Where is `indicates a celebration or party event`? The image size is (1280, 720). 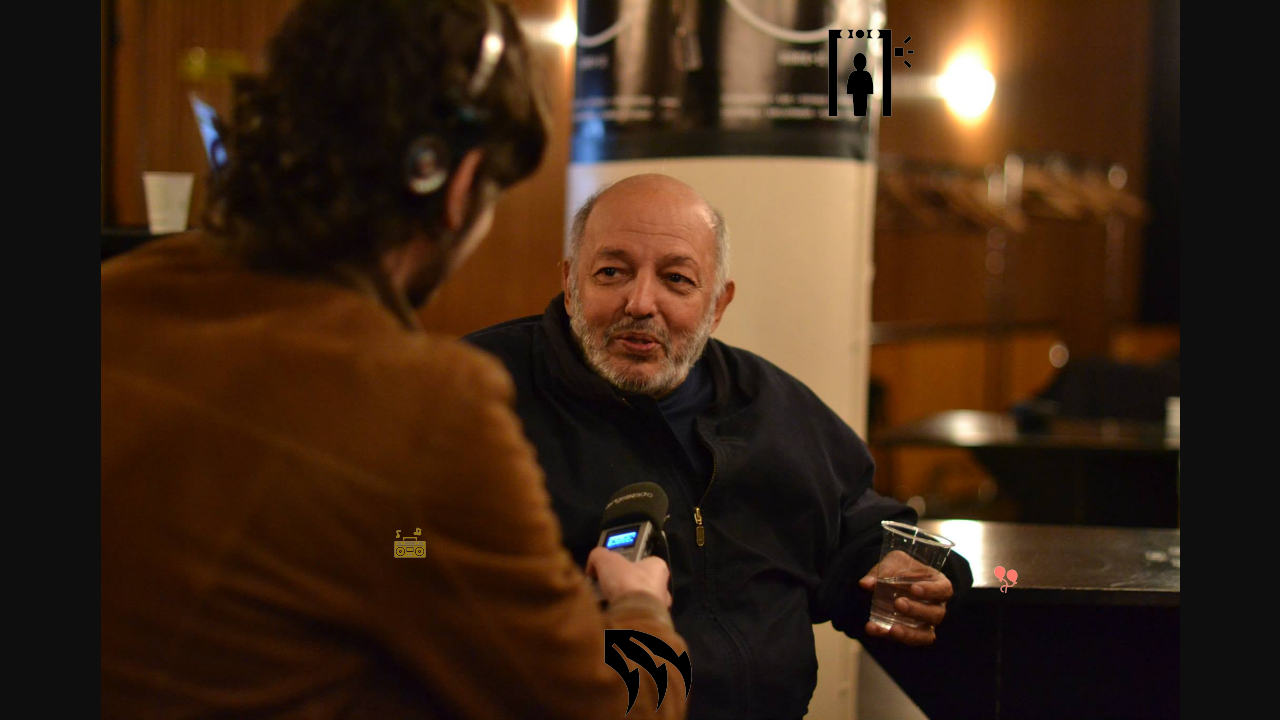
indicates a celebration or party event is located at coordinates (1005, 579).